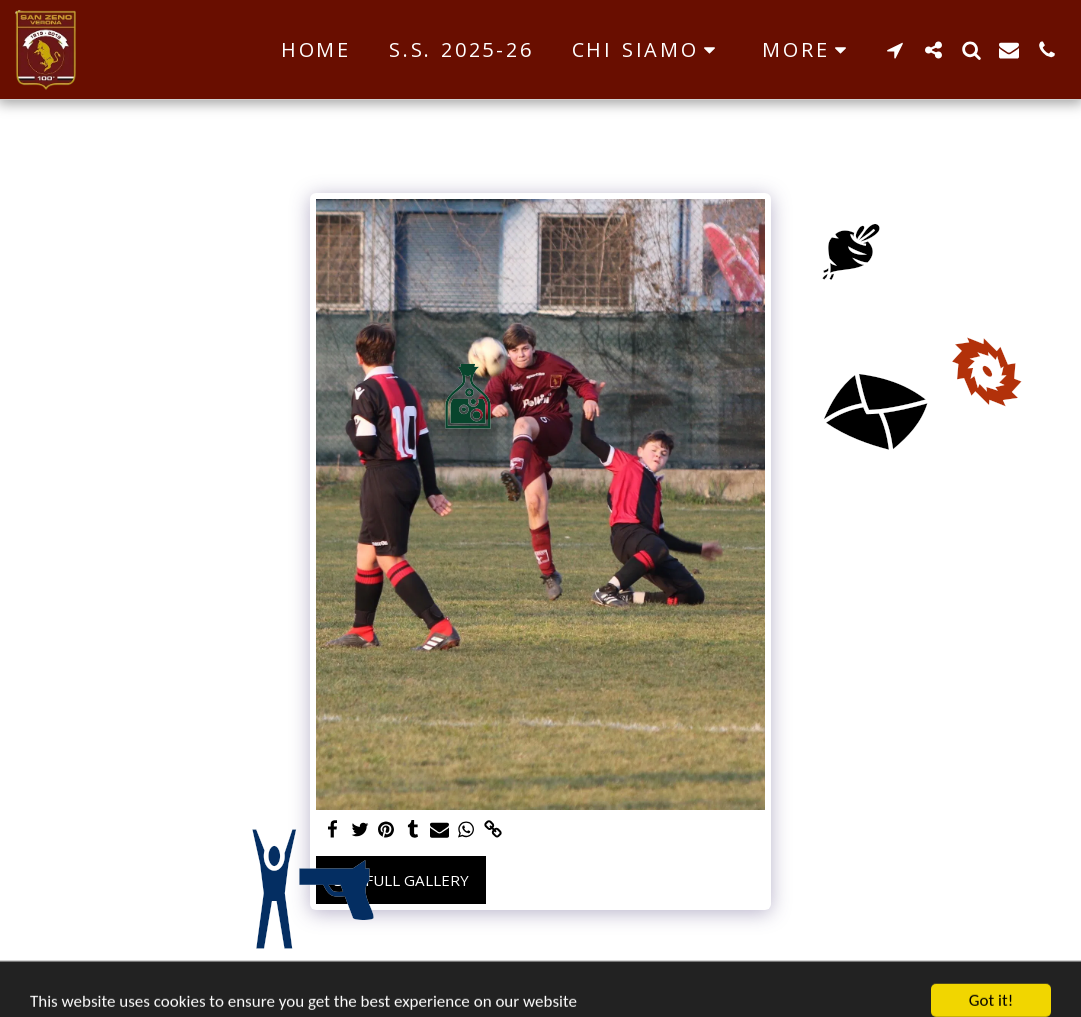  Describe the element at coordinates (313, 889) in the screenshot. I see `indicates arrest or surrender scenario in a game` at that location.